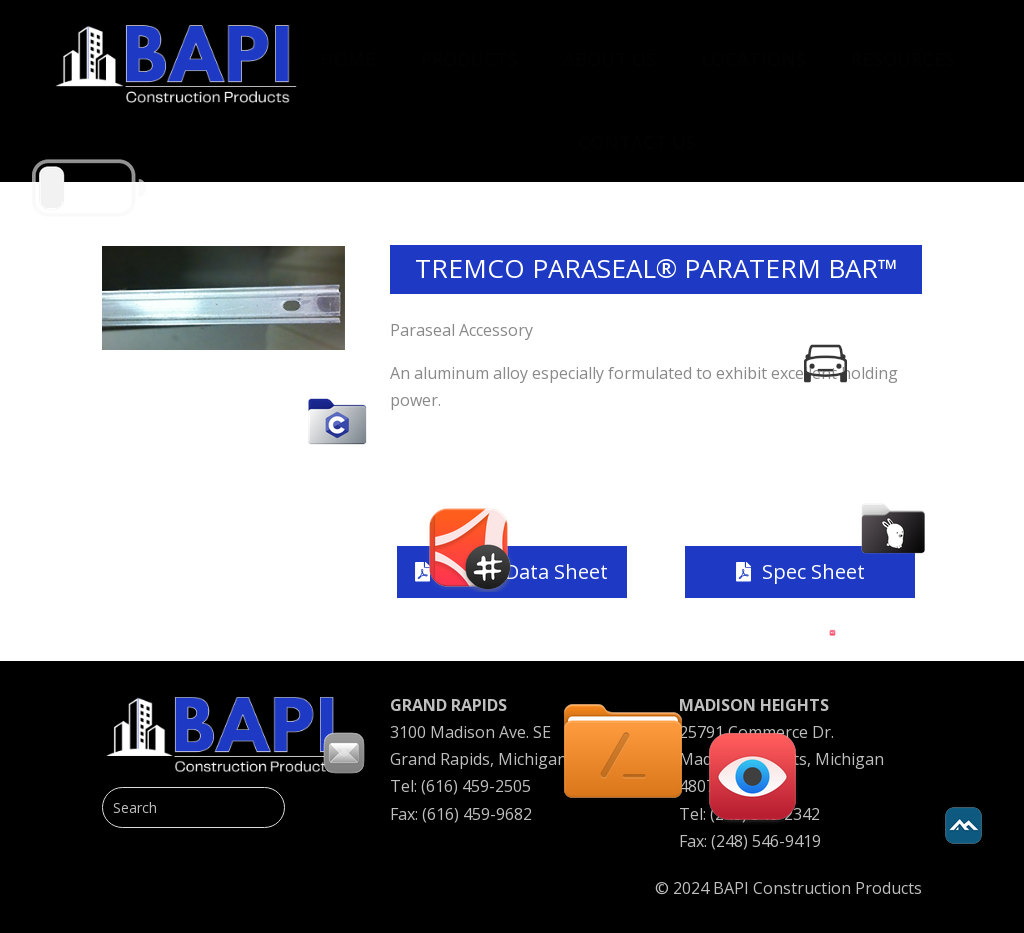 This screenshot has width=1024, height=933. I want to click on folder containing Plan 9 operating system files, so click(893, 530).